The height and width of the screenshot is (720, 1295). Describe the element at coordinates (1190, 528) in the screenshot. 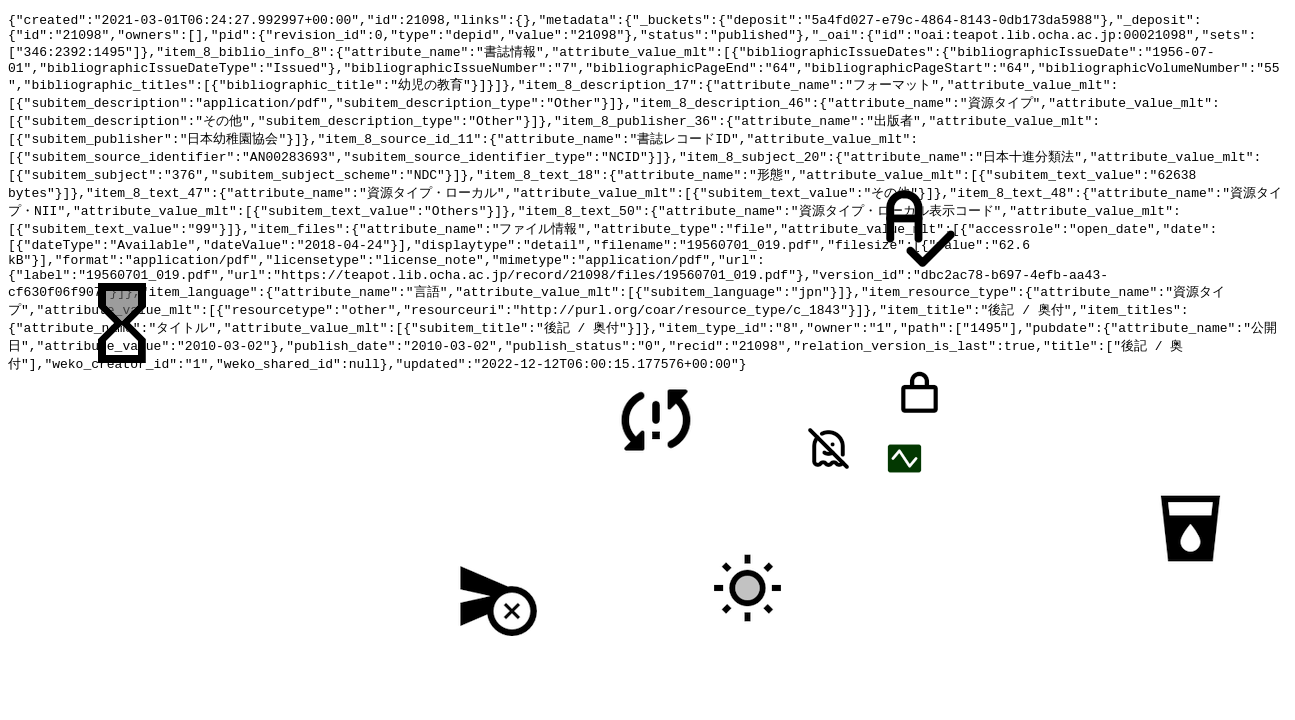

I see `find nearby drink or beverage locations` at that location.